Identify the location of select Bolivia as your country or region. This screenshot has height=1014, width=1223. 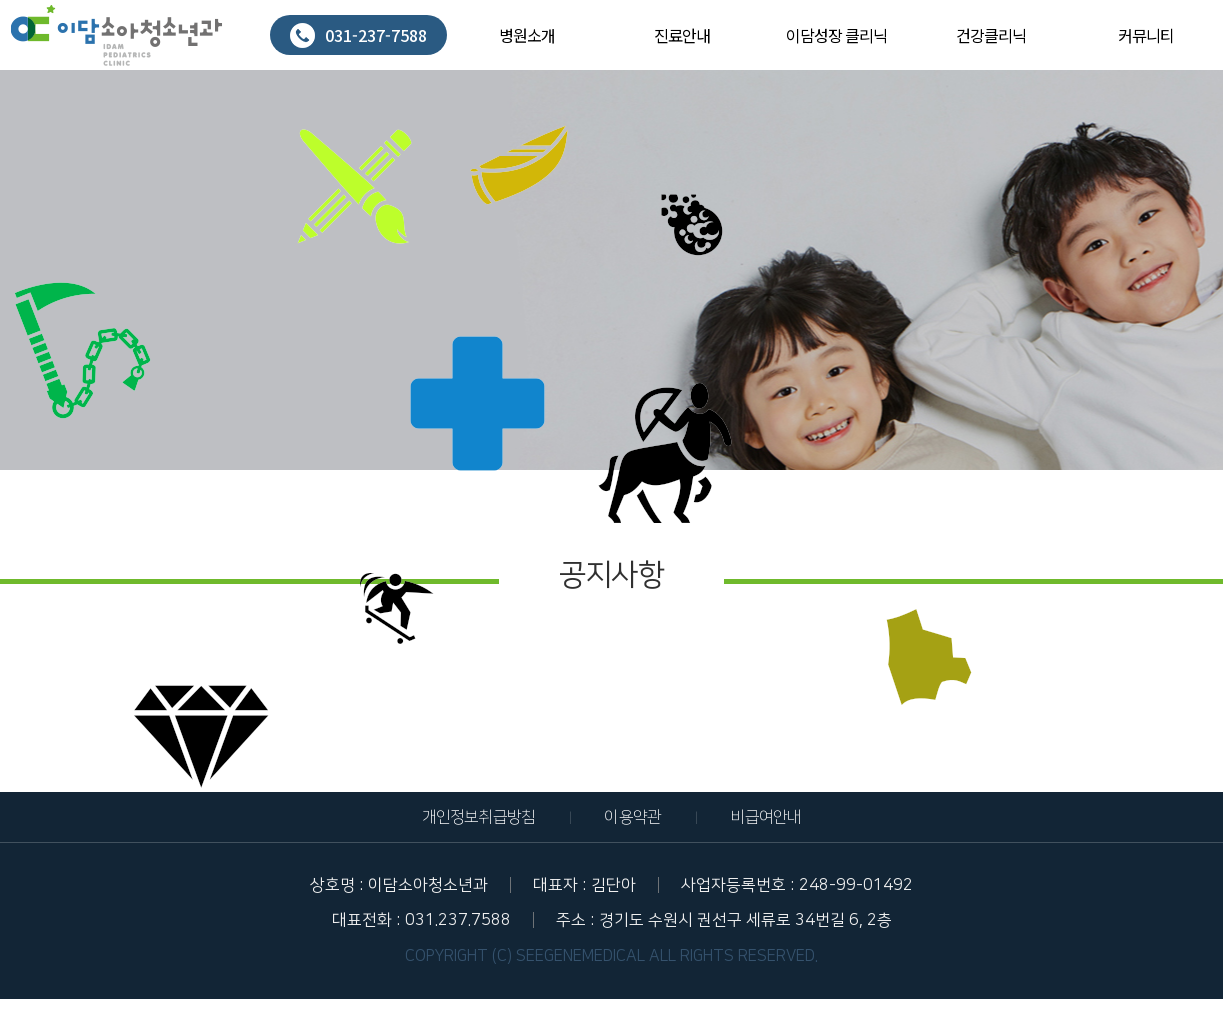
(929, 657).